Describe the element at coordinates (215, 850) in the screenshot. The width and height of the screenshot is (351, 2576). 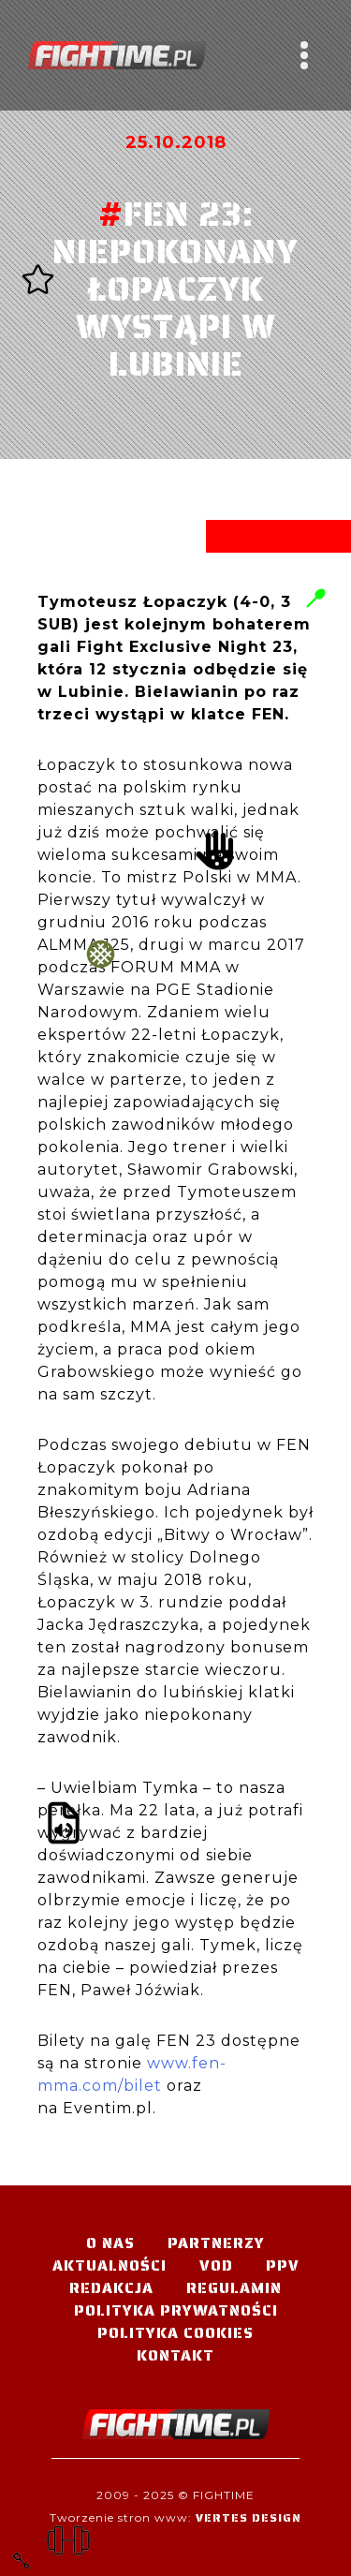
I see `indicates a skin condition or allergy warning` at that location.